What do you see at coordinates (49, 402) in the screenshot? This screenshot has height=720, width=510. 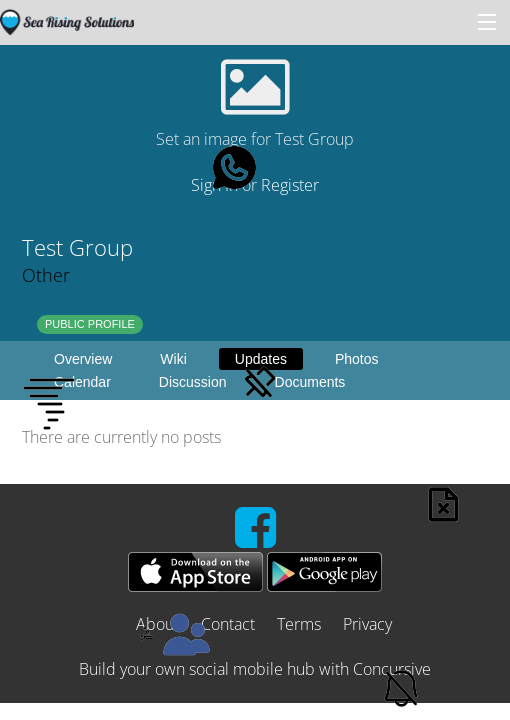 I see `indicates severe weather alert or tornado warning` at bounding box center [49, 402].